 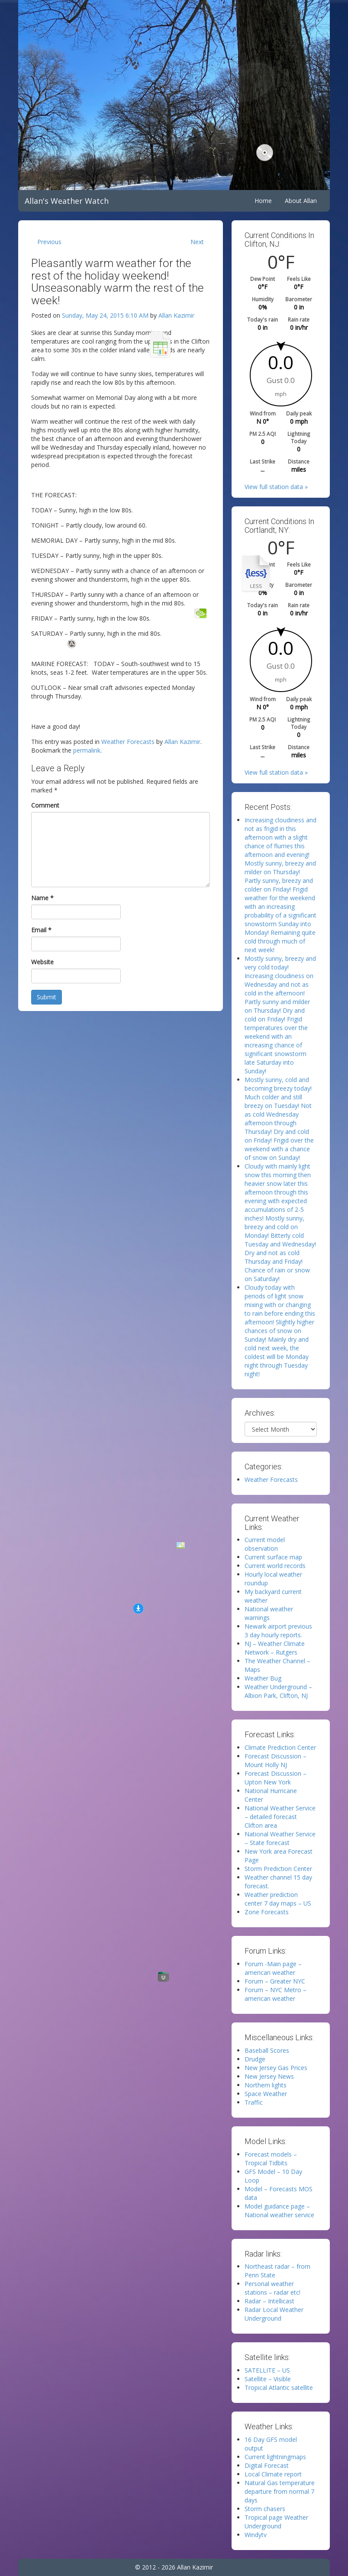 I want to click on indicates a downloaded or downloading file, so click(x=138, y=1608).